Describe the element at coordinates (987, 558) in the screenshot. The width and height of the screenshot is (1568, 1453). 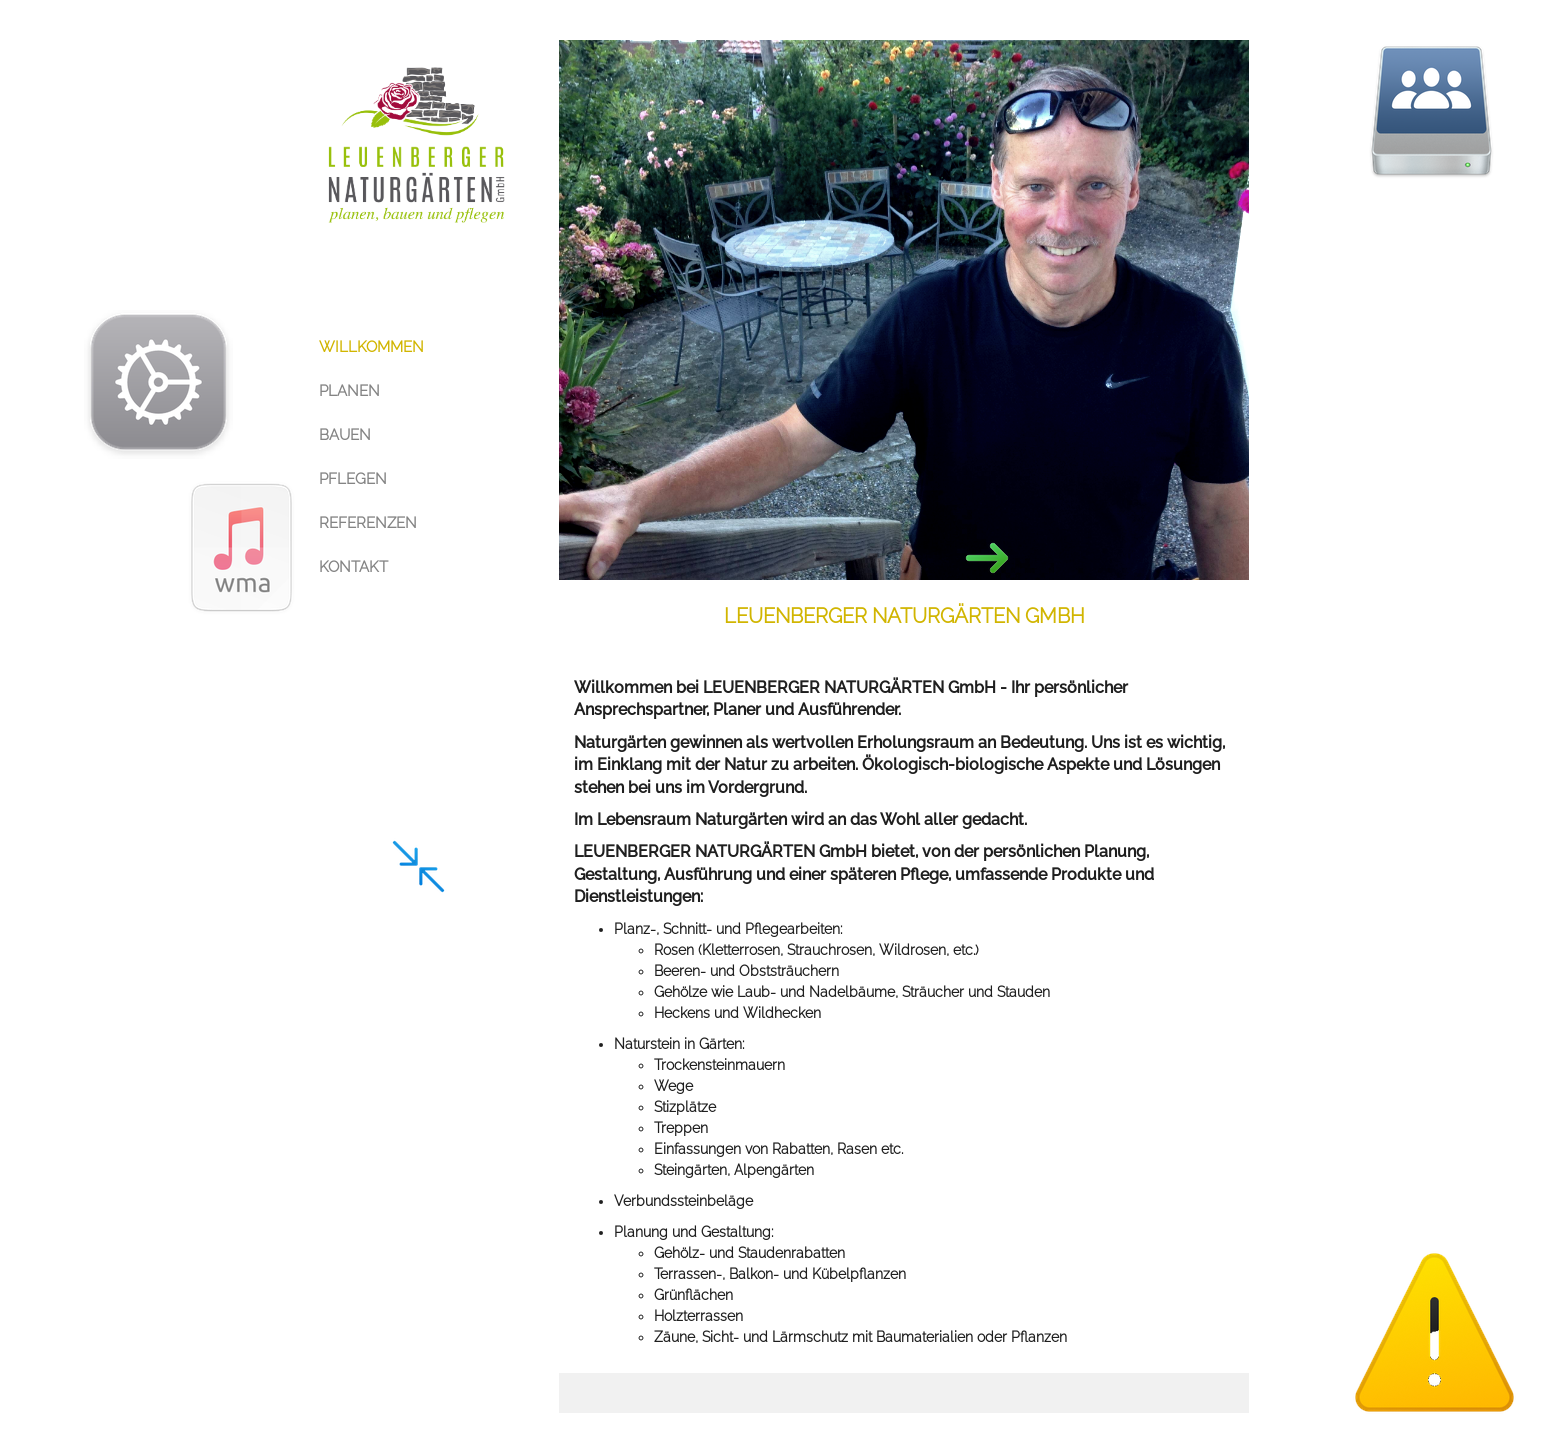
I see `move a file or folder to a new location` at that location.